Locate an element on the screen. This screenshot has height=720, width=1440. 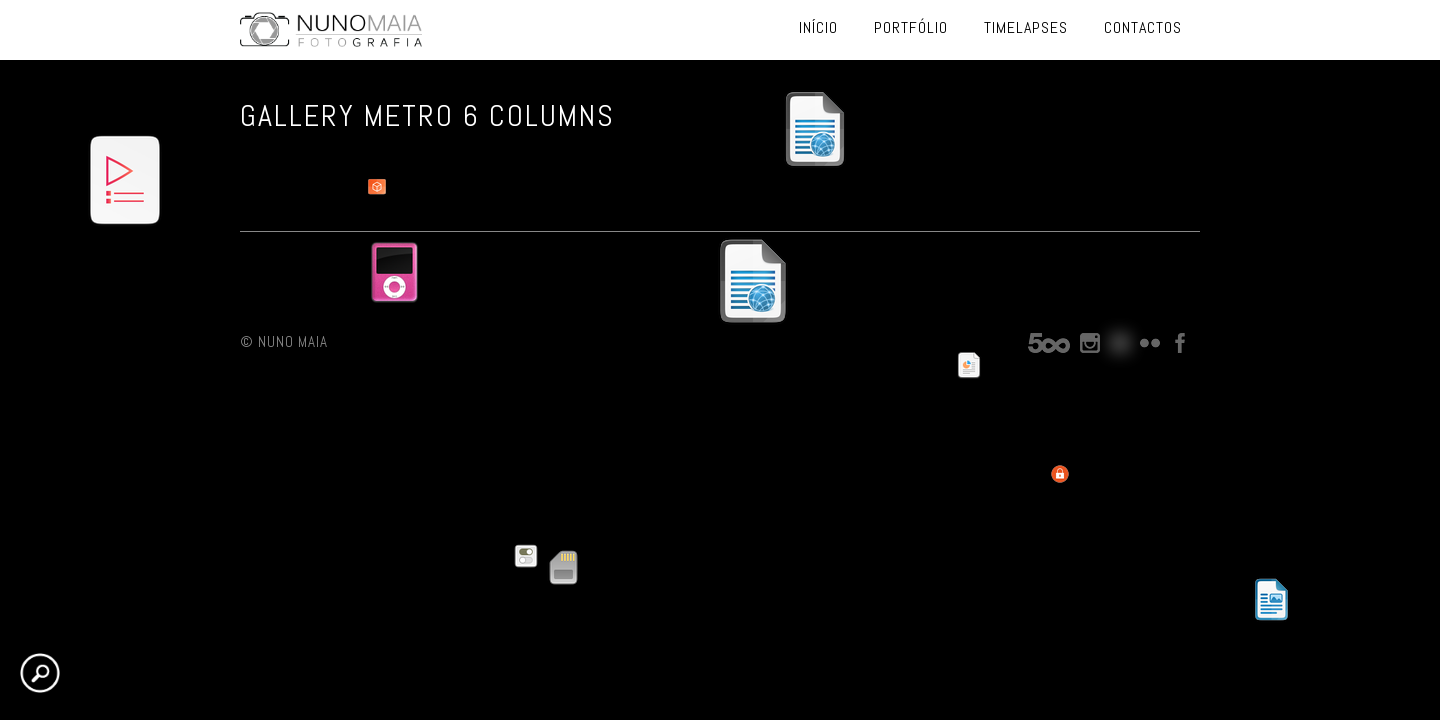
open a text document file is located at coordinates (1271, 599).